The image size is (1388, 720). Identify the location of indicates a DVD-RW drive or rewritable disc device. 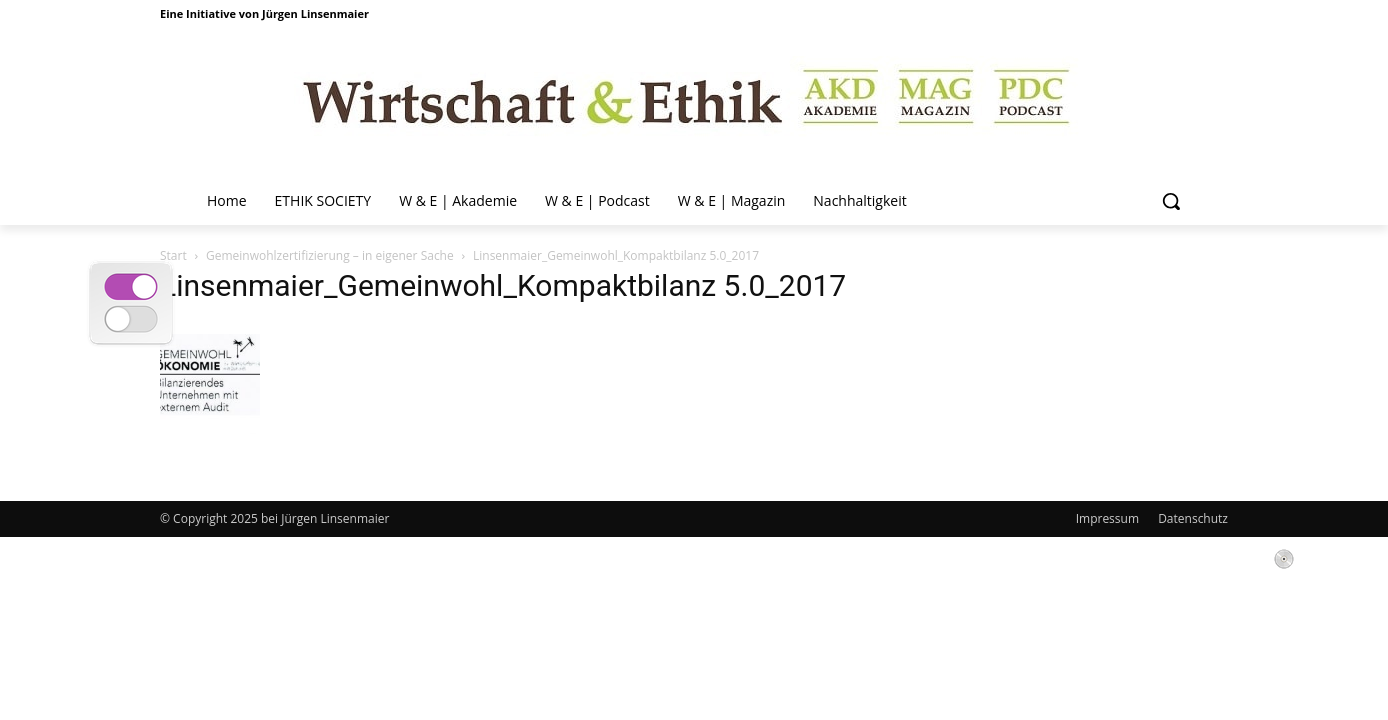
(1284, 559).